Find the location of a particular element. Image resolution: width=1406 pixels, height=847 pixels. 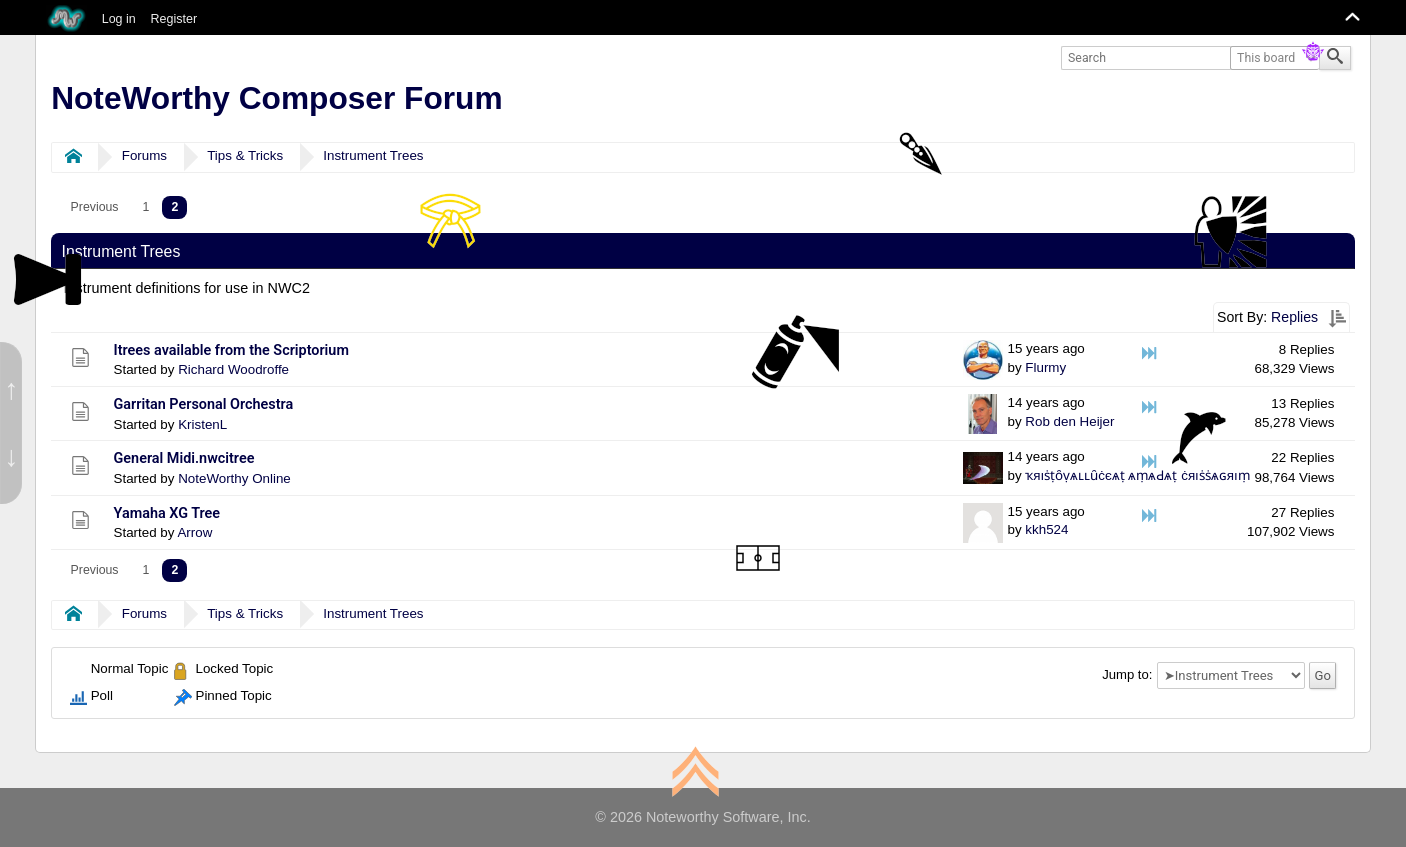

select throwing knife weapon is located at coordinates (921, 154).